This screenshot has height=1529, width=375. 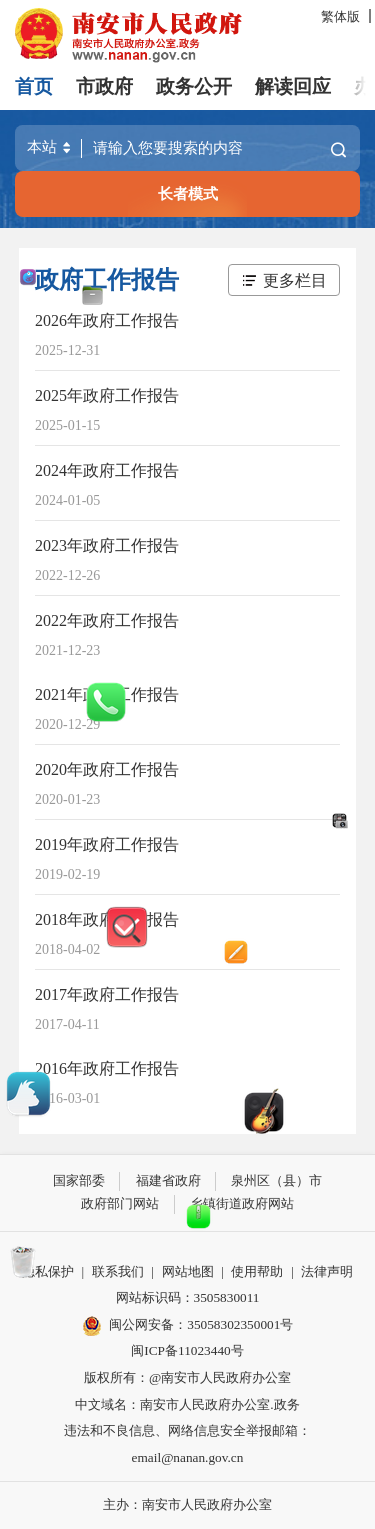 What do you see at coordinates (236, 952) in the screenshot?
I see `open Apple Pages document editor` at bounding box center [236, 952].